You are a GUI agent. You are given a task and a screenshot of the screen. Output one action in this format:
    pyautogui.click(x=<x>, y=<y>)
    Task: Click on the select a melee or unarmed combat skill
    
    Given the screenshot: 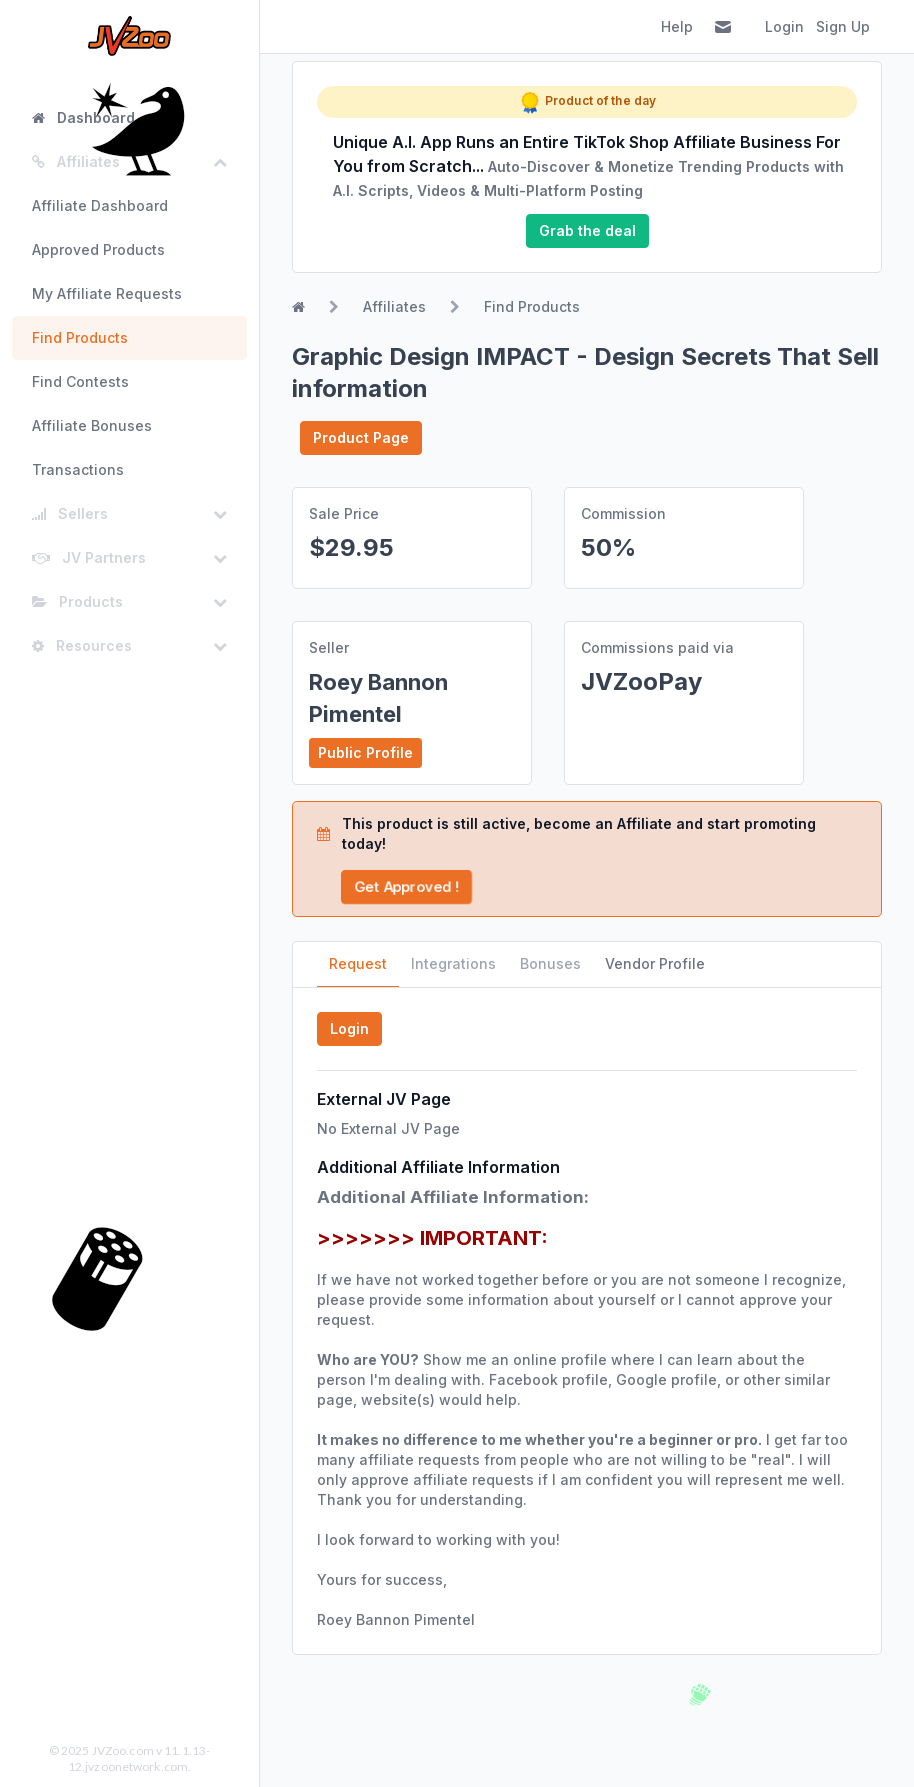 What is the action you would take?
    pyautogui.click(x=700, y=1694)
    